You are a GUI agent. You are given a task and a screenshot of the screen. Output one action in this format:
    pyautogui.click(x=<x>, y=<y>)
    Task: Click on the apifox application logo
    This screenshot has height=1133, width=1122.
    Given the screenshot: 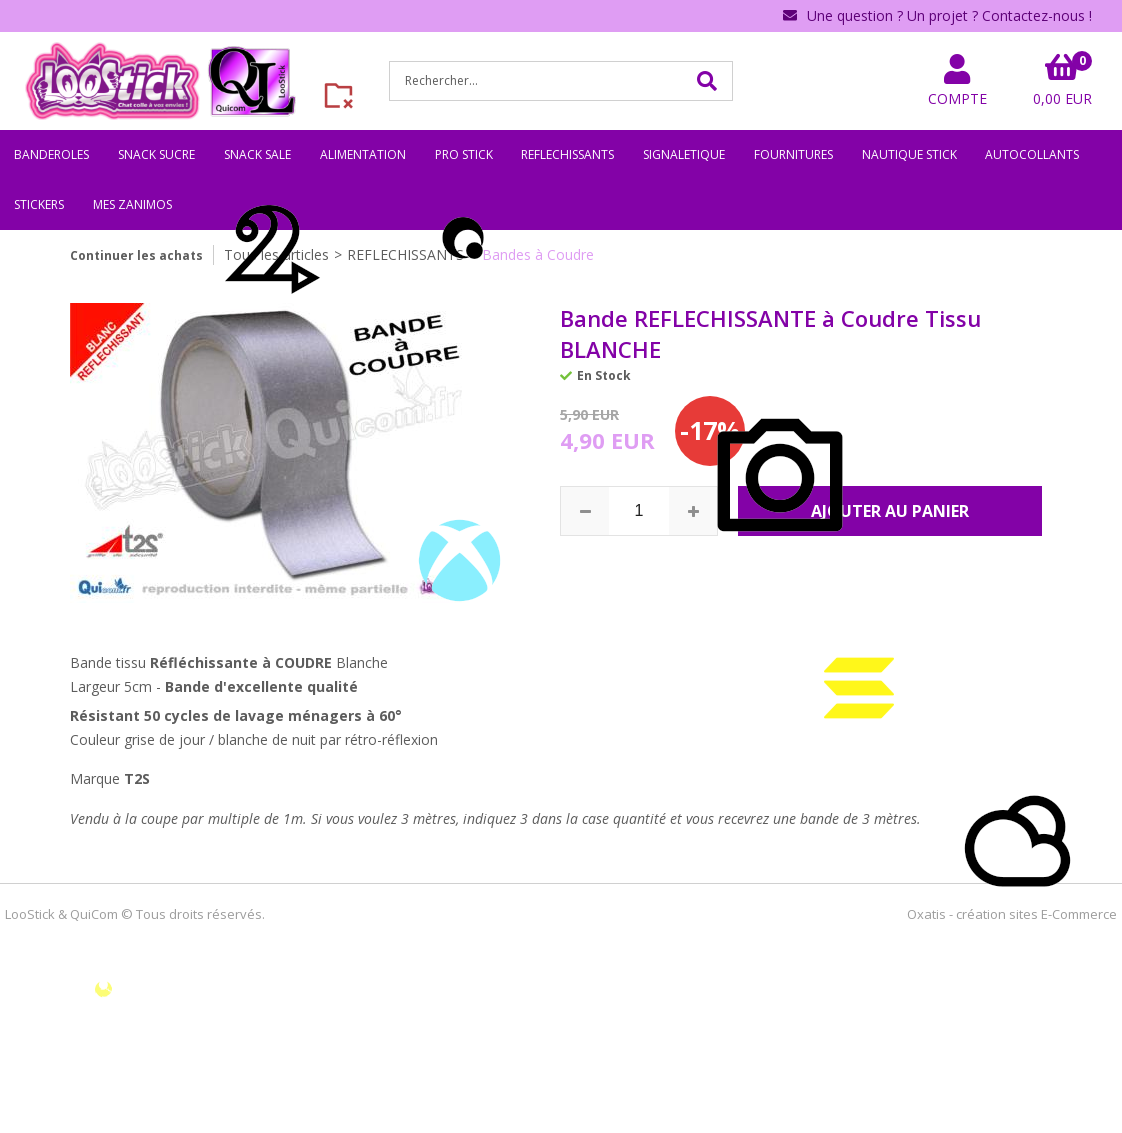 What is the action you would take?
    pyautogui.click(x=103, y=989)
    